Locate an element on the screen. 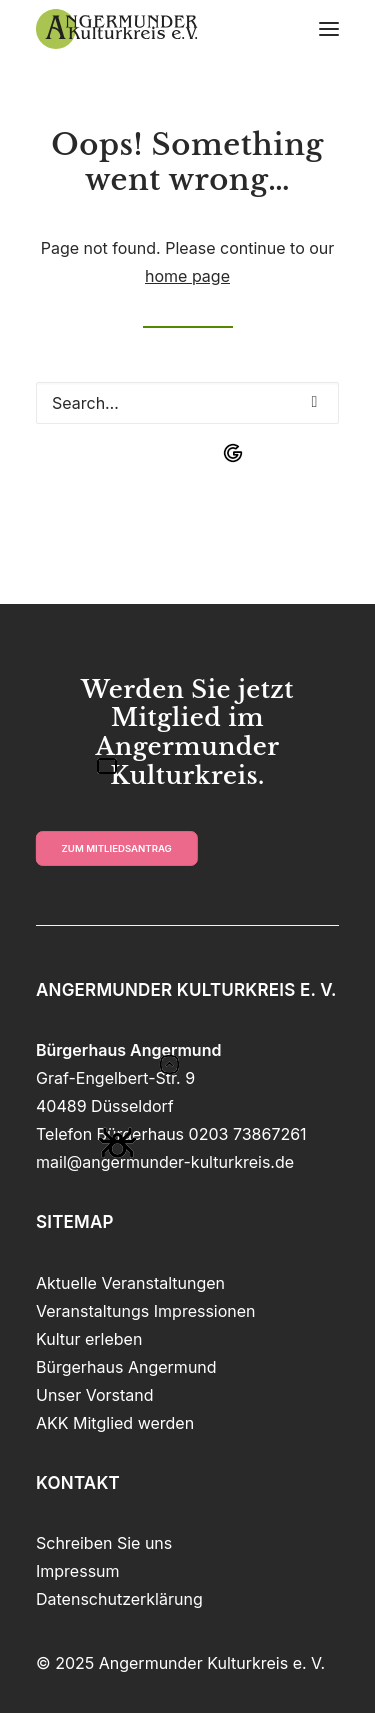  indicates bug or error in the system is located at coordinates (117, 1143).